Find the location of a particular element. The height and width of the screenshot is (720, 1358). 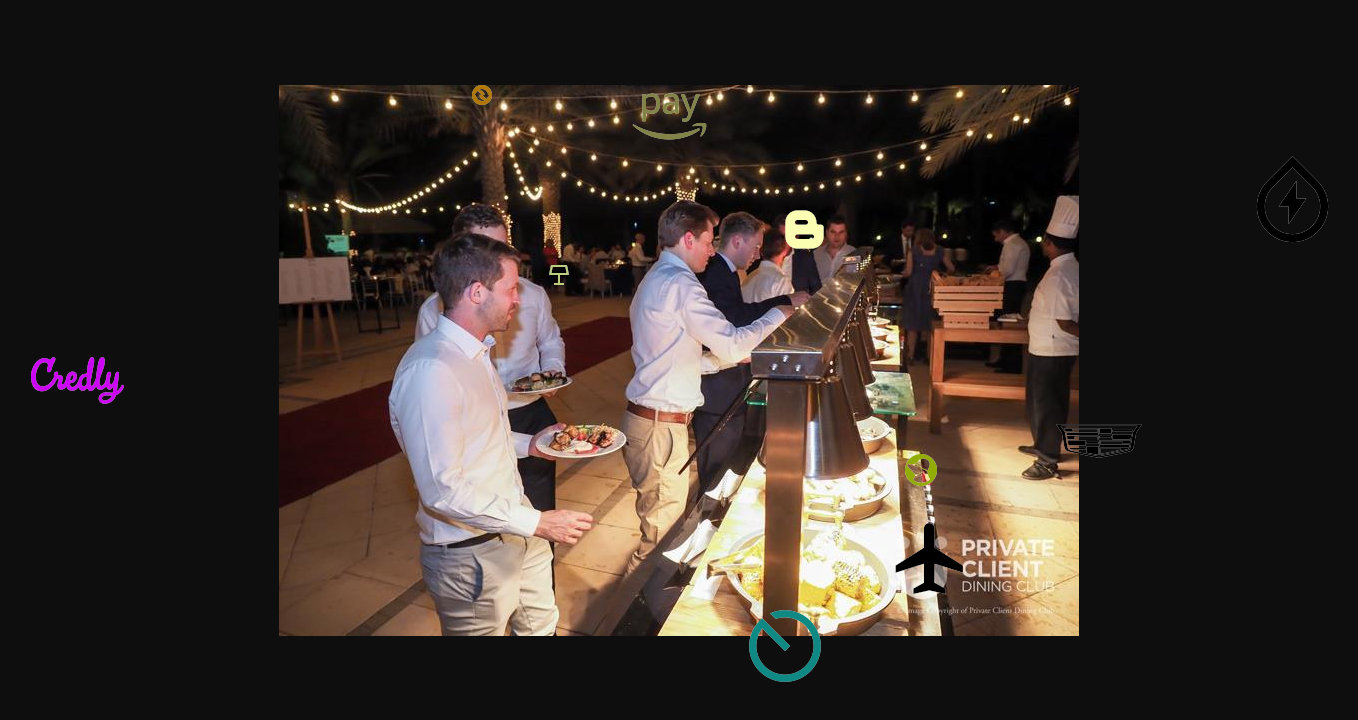

open Apple Keynote presentation app is located at coordinates (559, 275).